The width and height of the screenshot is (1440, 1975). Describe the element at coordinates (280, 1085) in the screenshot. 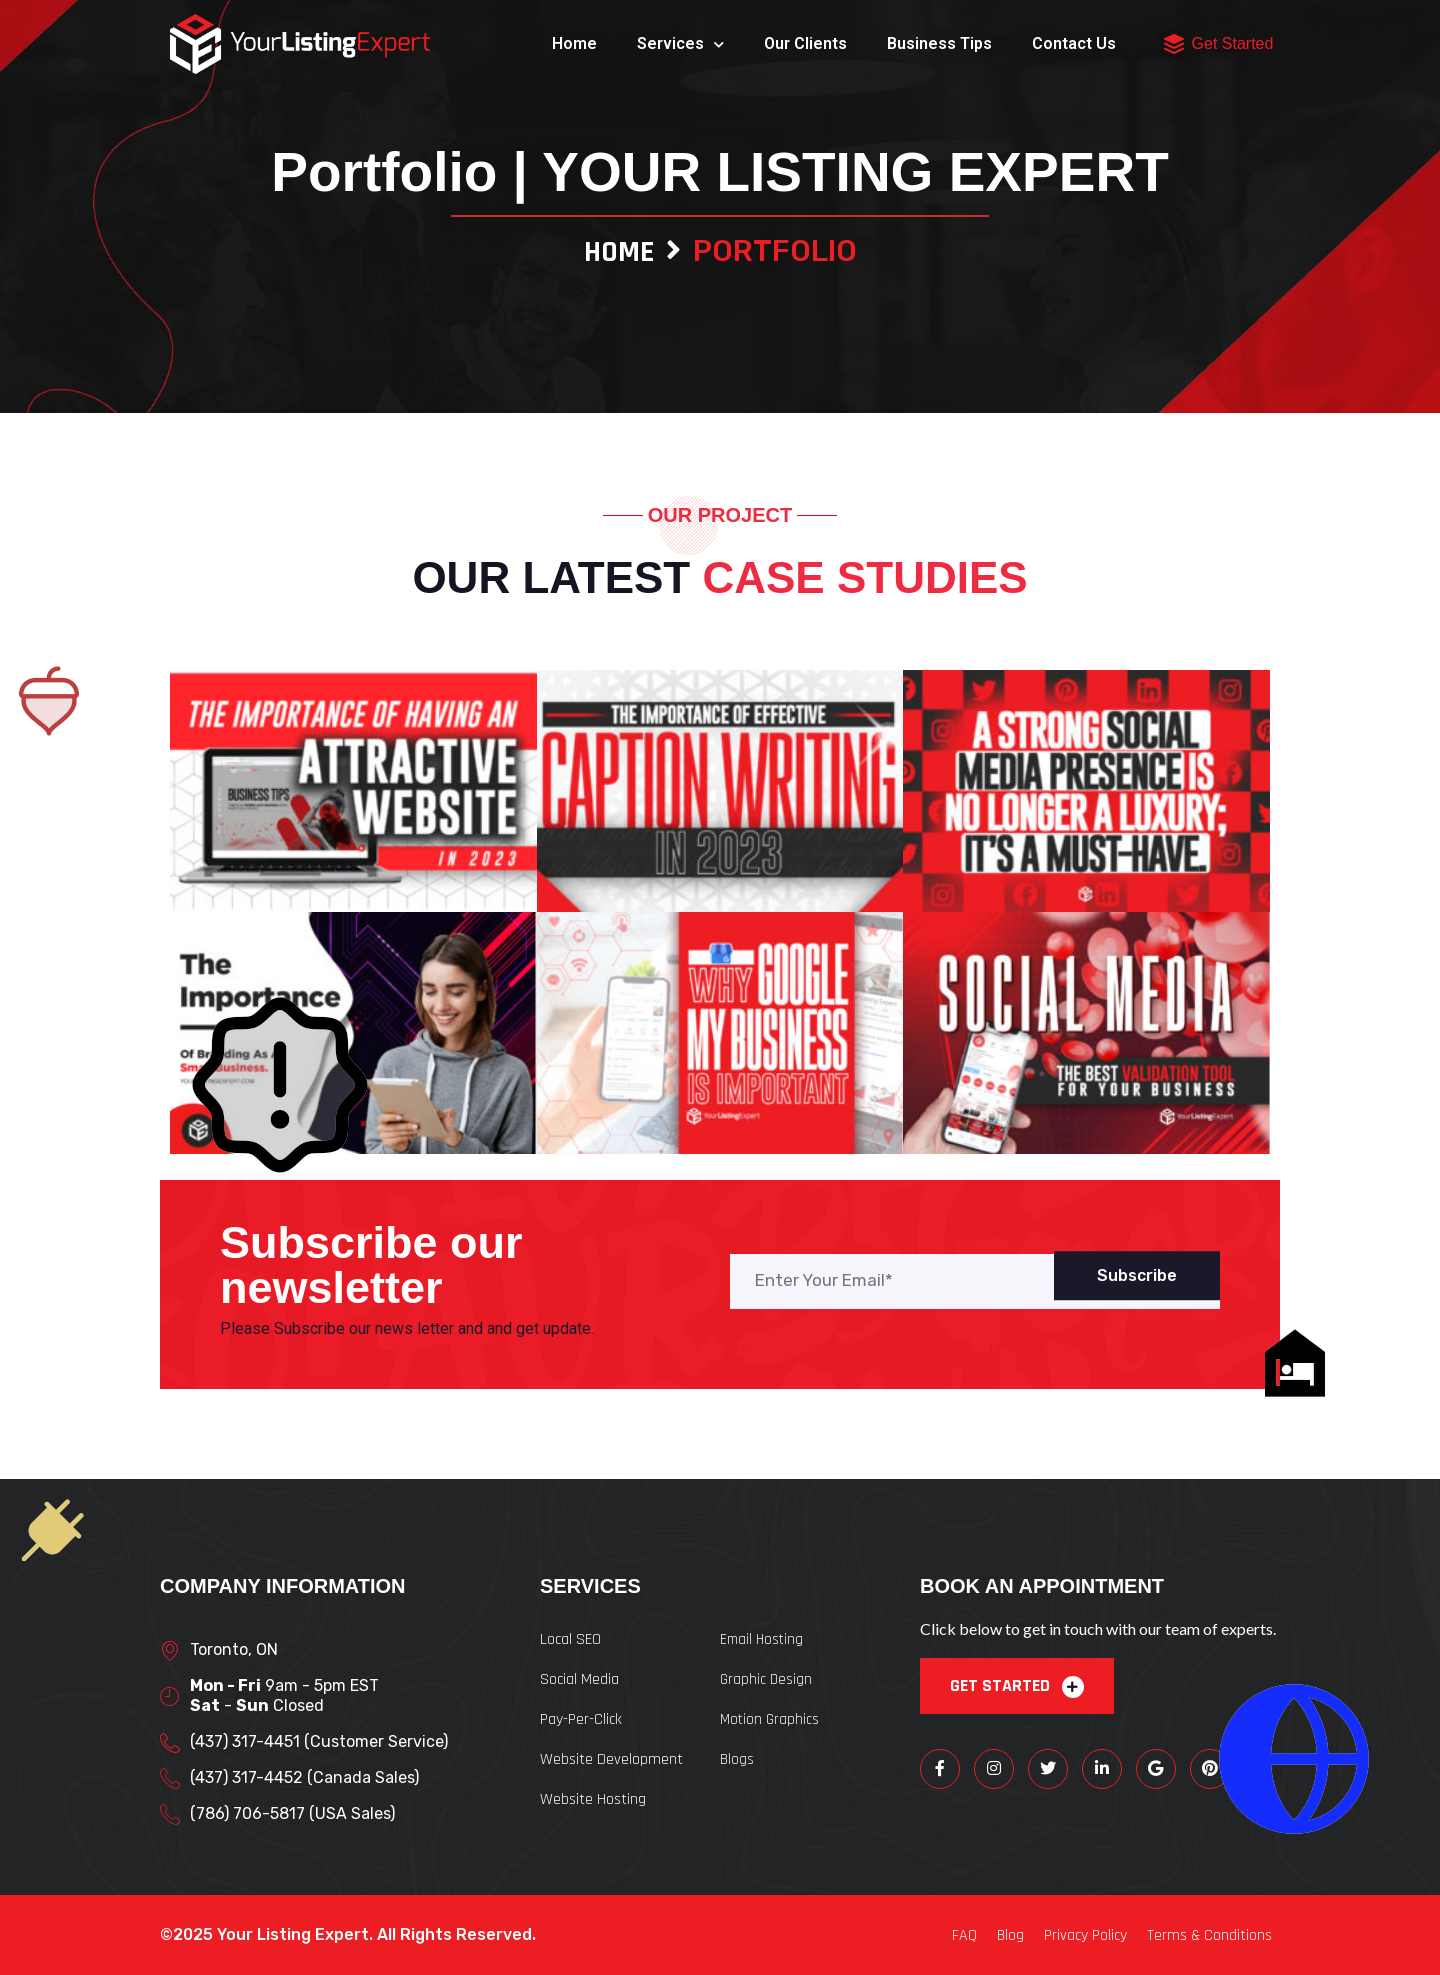

I see `indicates a warning or important notice` at that location.